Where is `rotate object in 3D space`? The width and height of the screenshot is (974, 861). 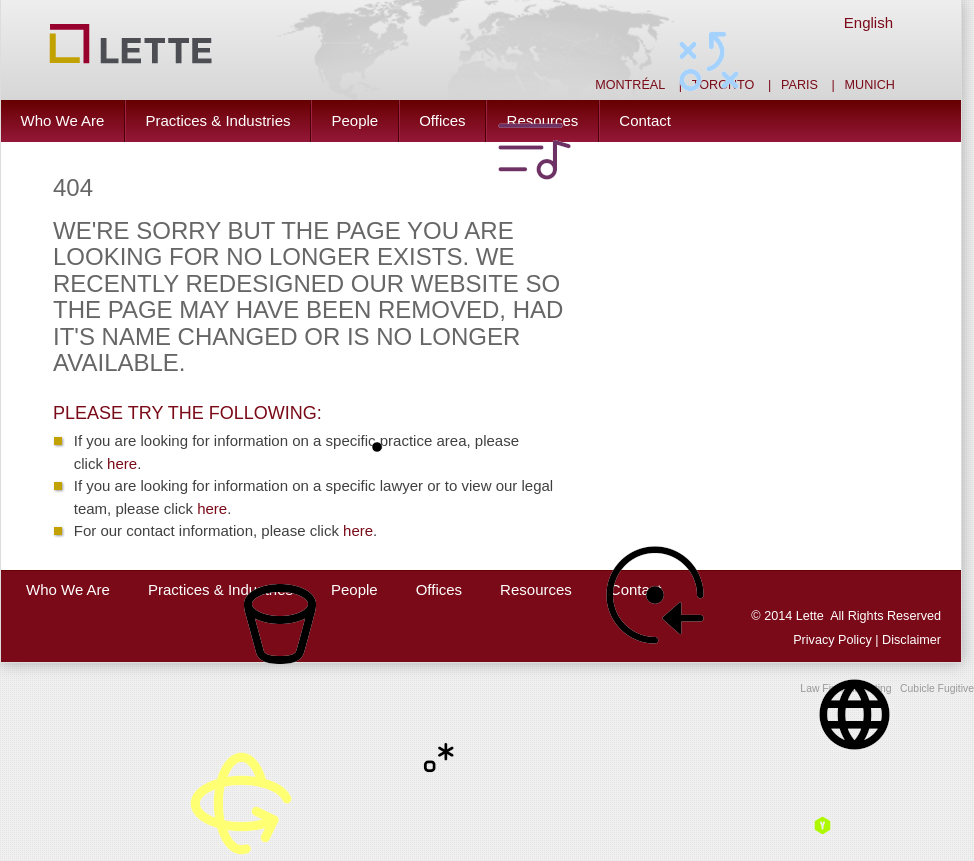
rotate object in 3D space is located at coordinates (241, 803).